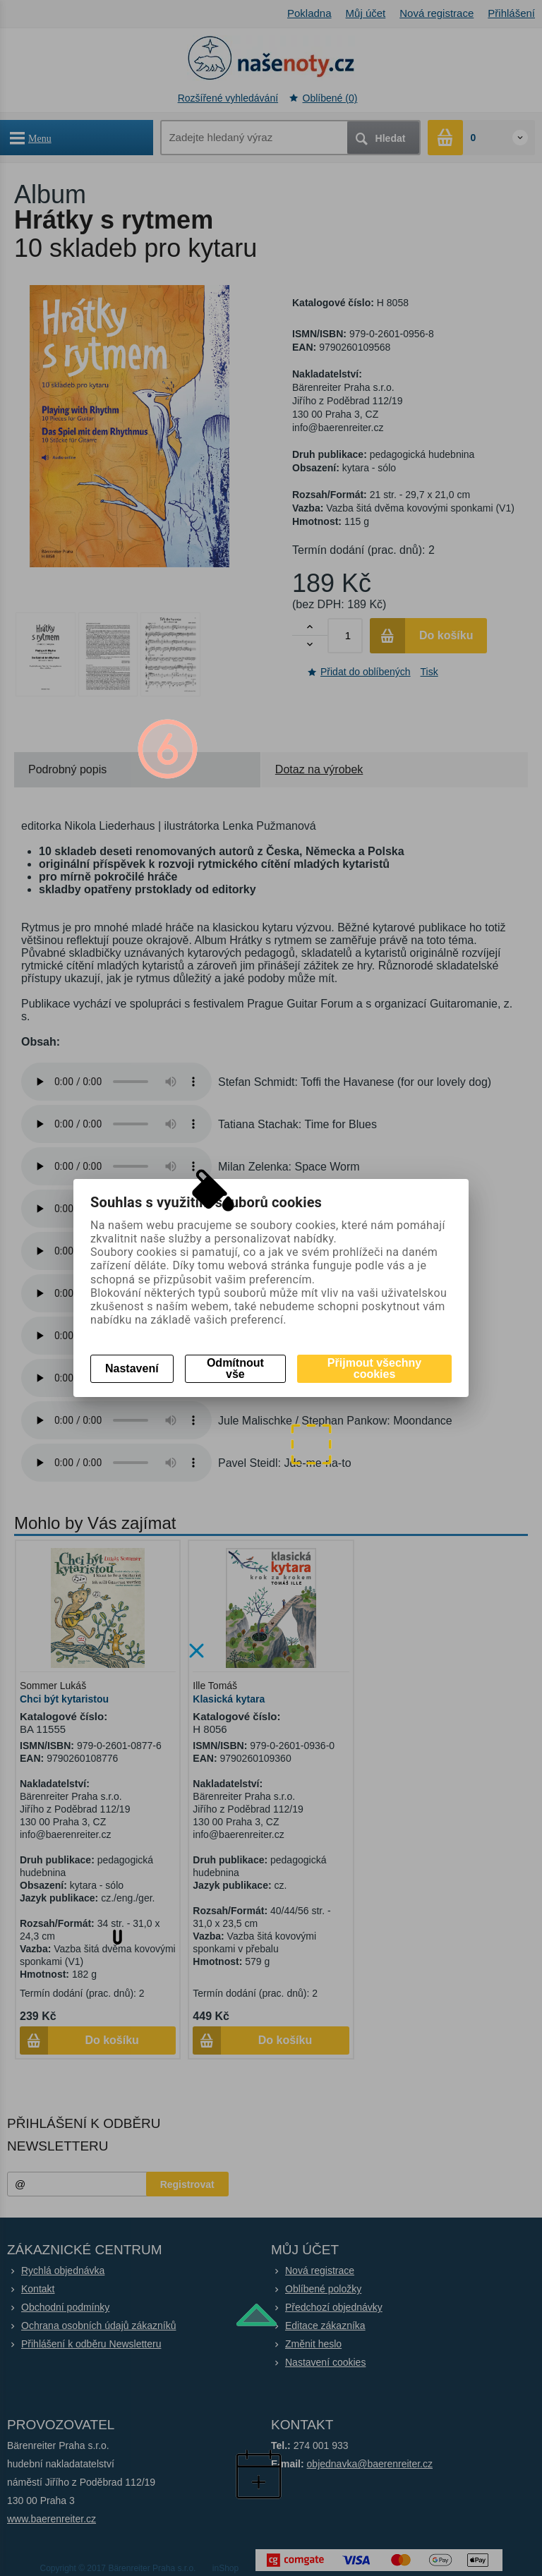  Describe the element at coordinates (213, 1190) in the screenshot. I see `fill an area with color` at that location.